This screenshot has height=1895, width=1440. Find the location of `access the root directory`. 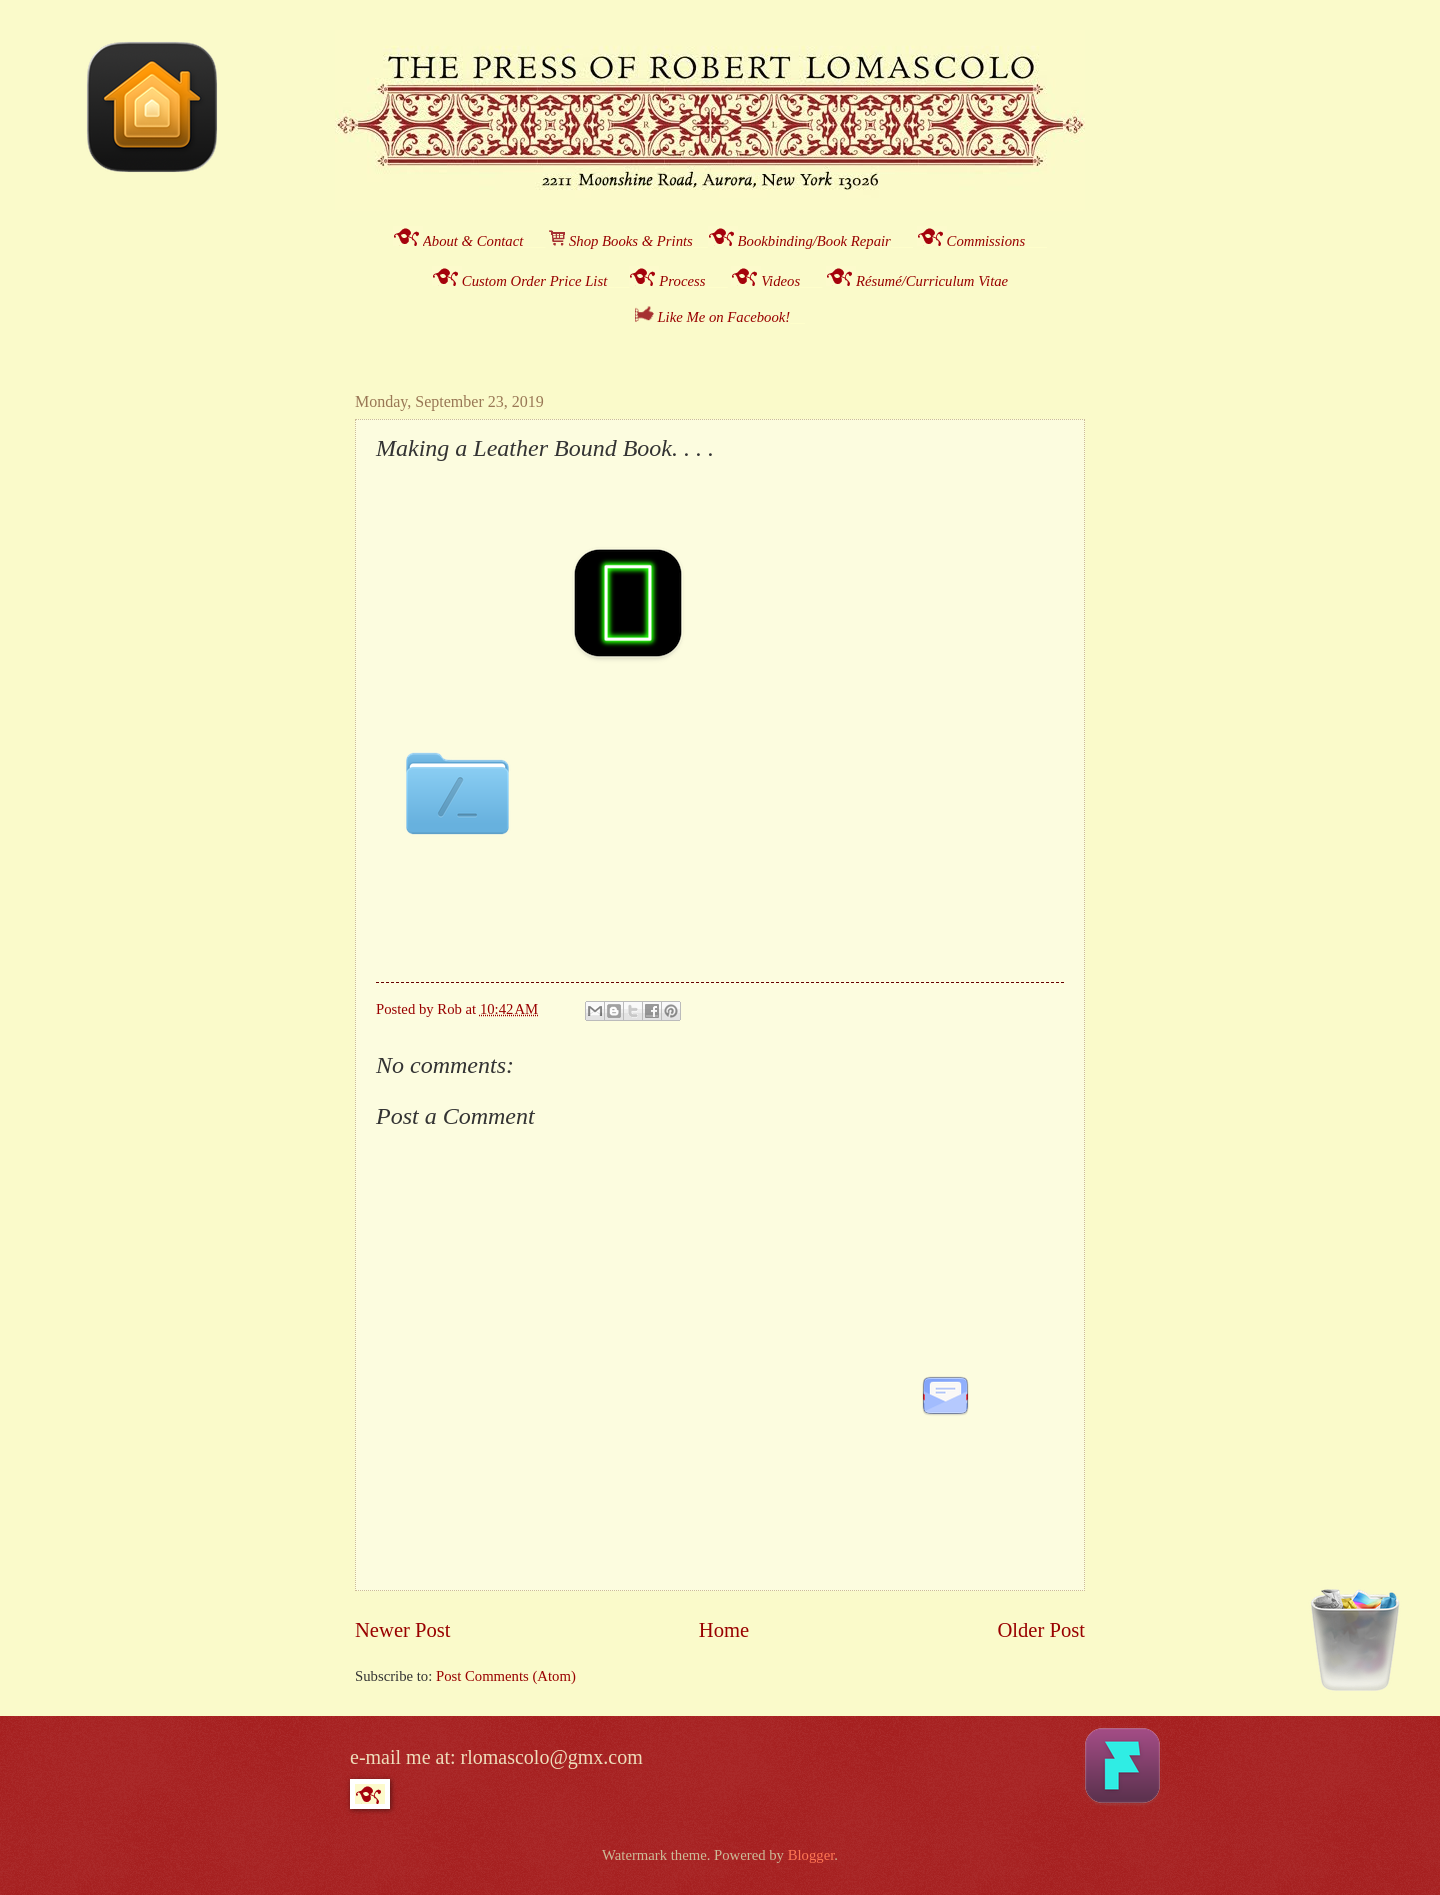

access the root directory is located at coordinates (457, 793).